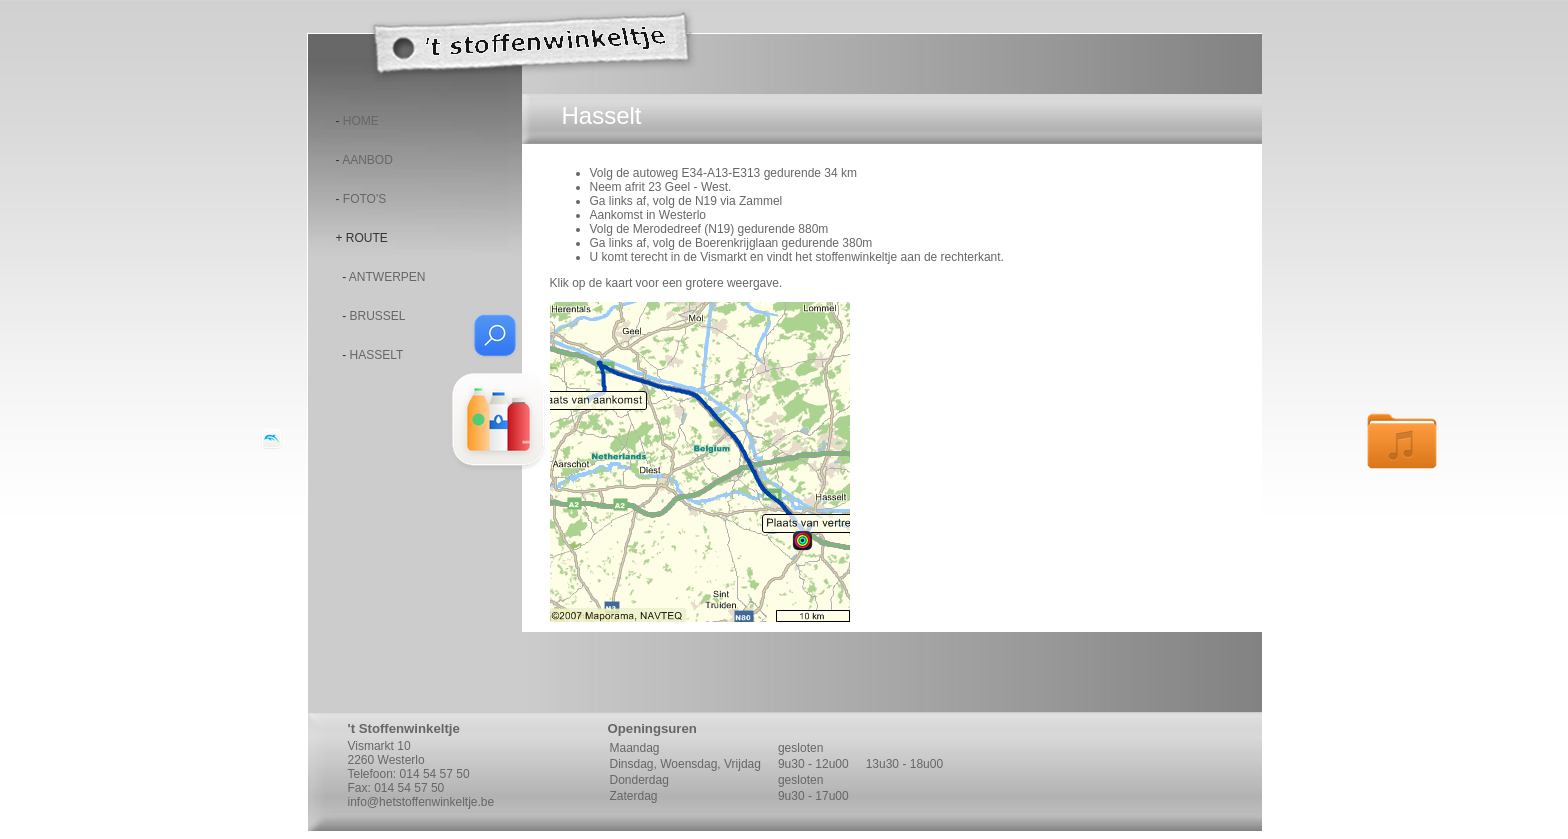 This screenshot has height=839, width=1568. What do you see at coordinates (495, 336) in the screenshot?
I see `open search or spotlight functionality` at bounding box center [495, 336].